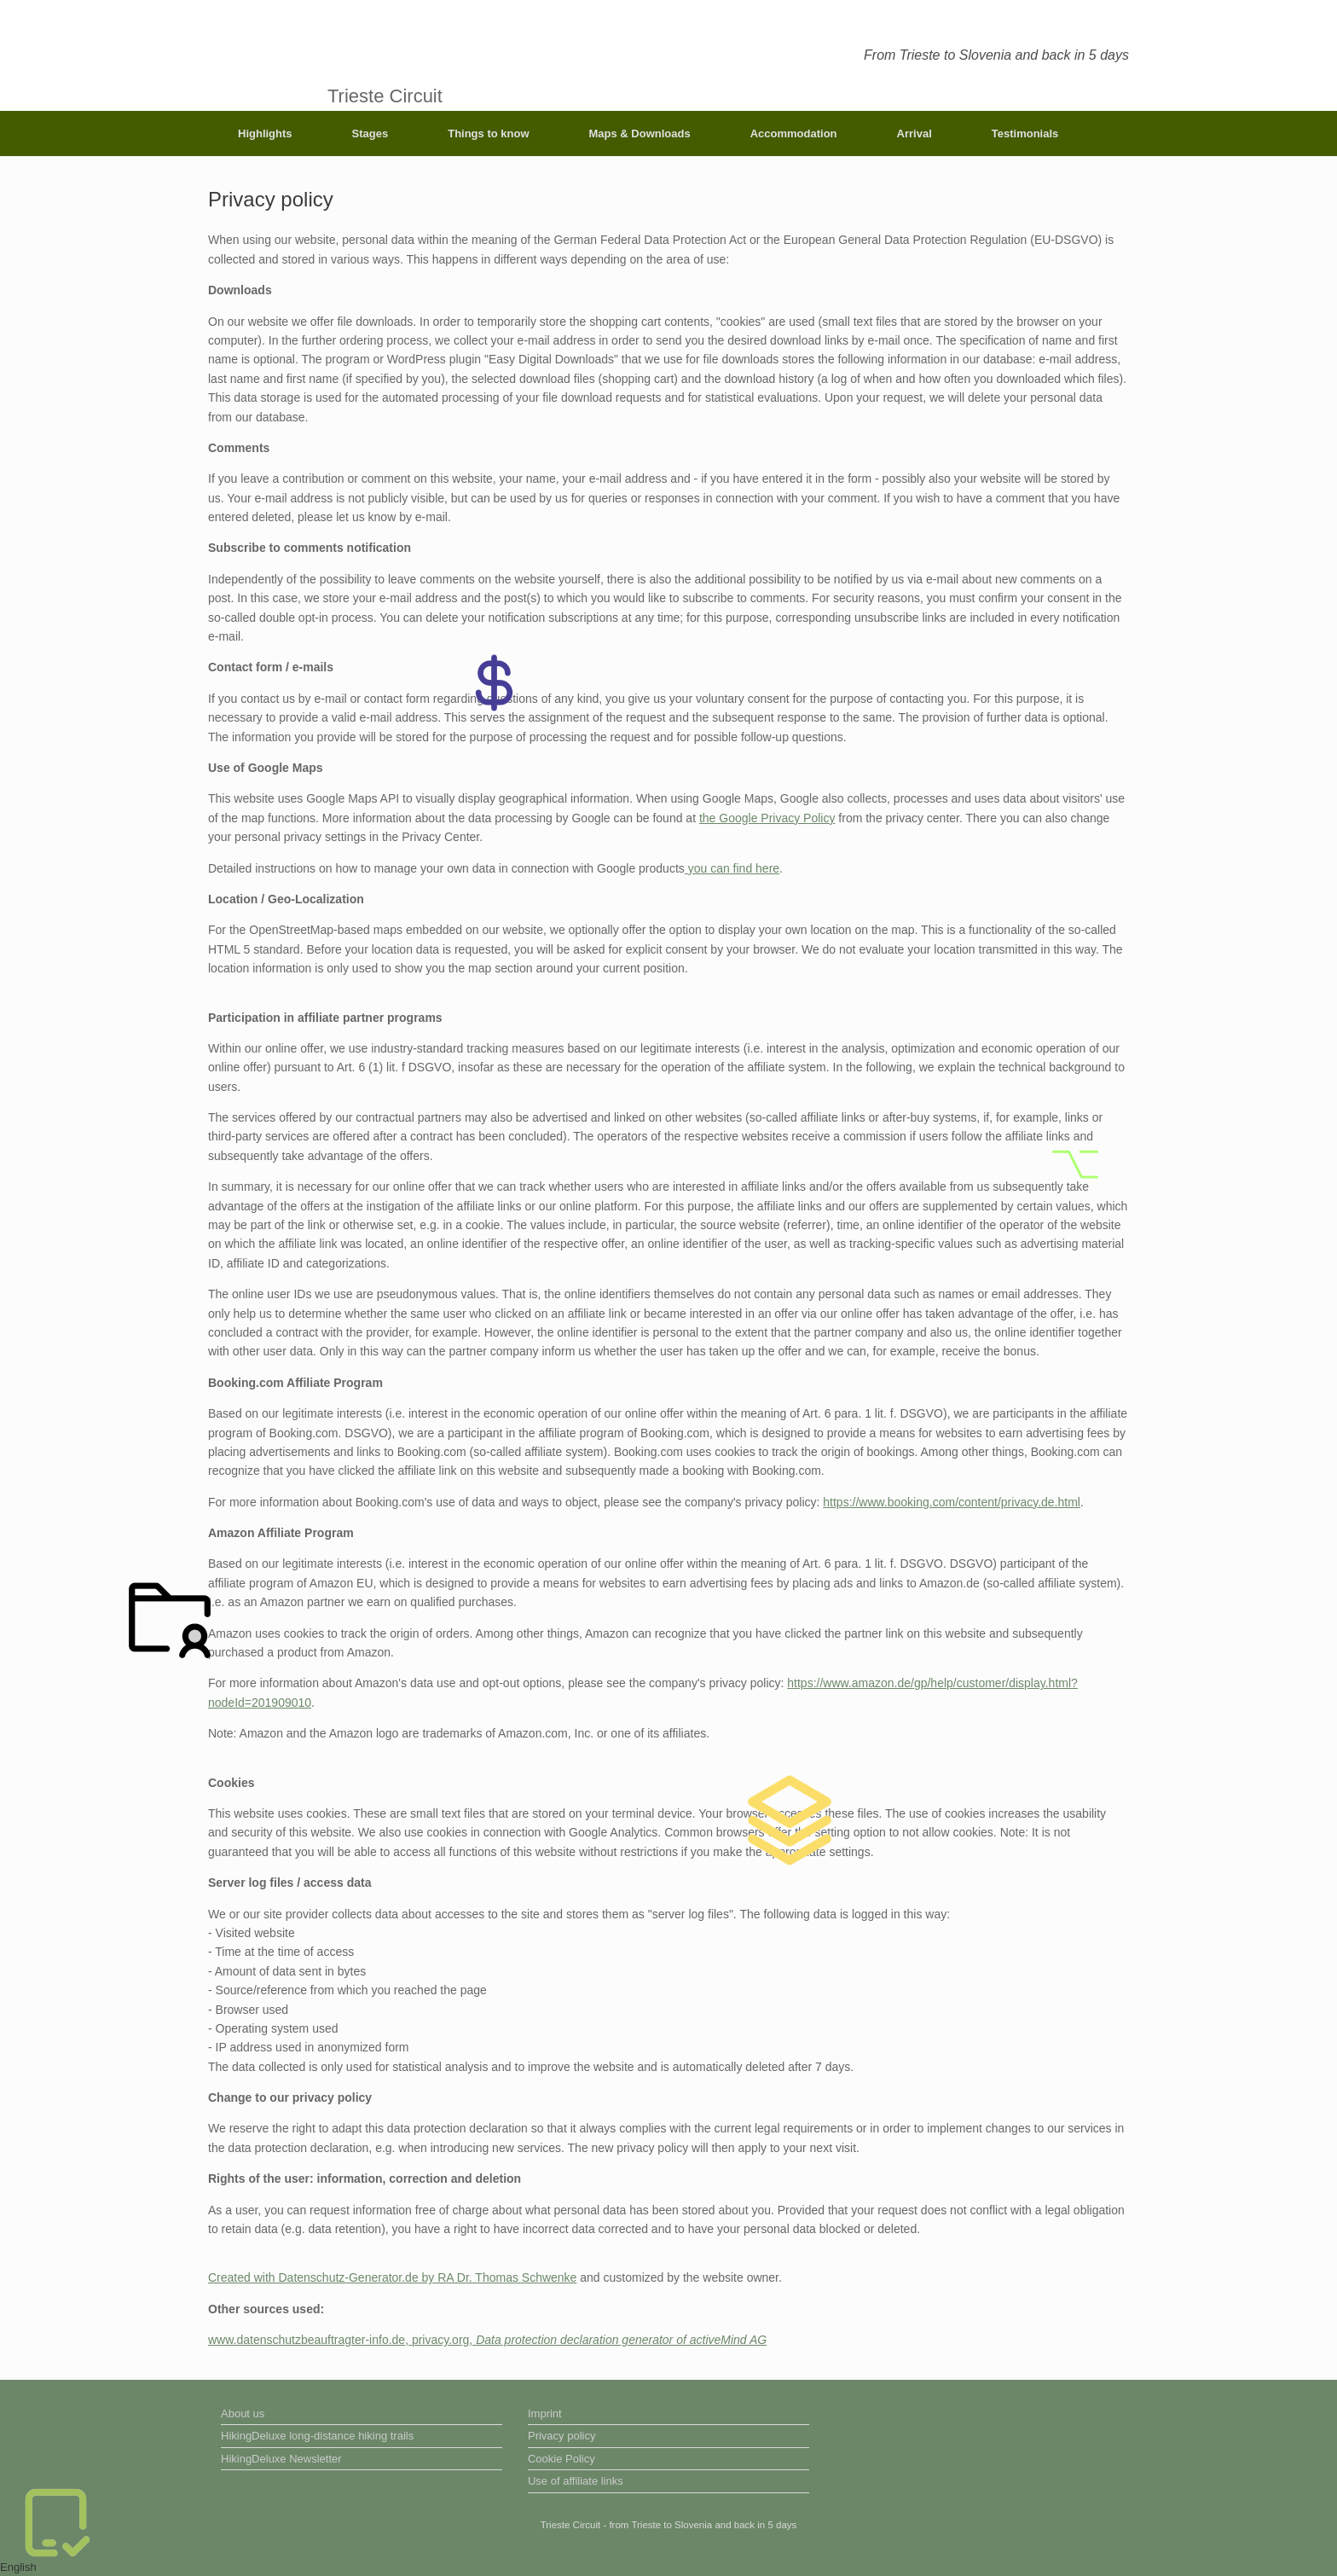  What do you see at coordinates (55, 2522) in the screenshot?
I see `ipad successfully connected or paired` at bounding box center [55, 2522].